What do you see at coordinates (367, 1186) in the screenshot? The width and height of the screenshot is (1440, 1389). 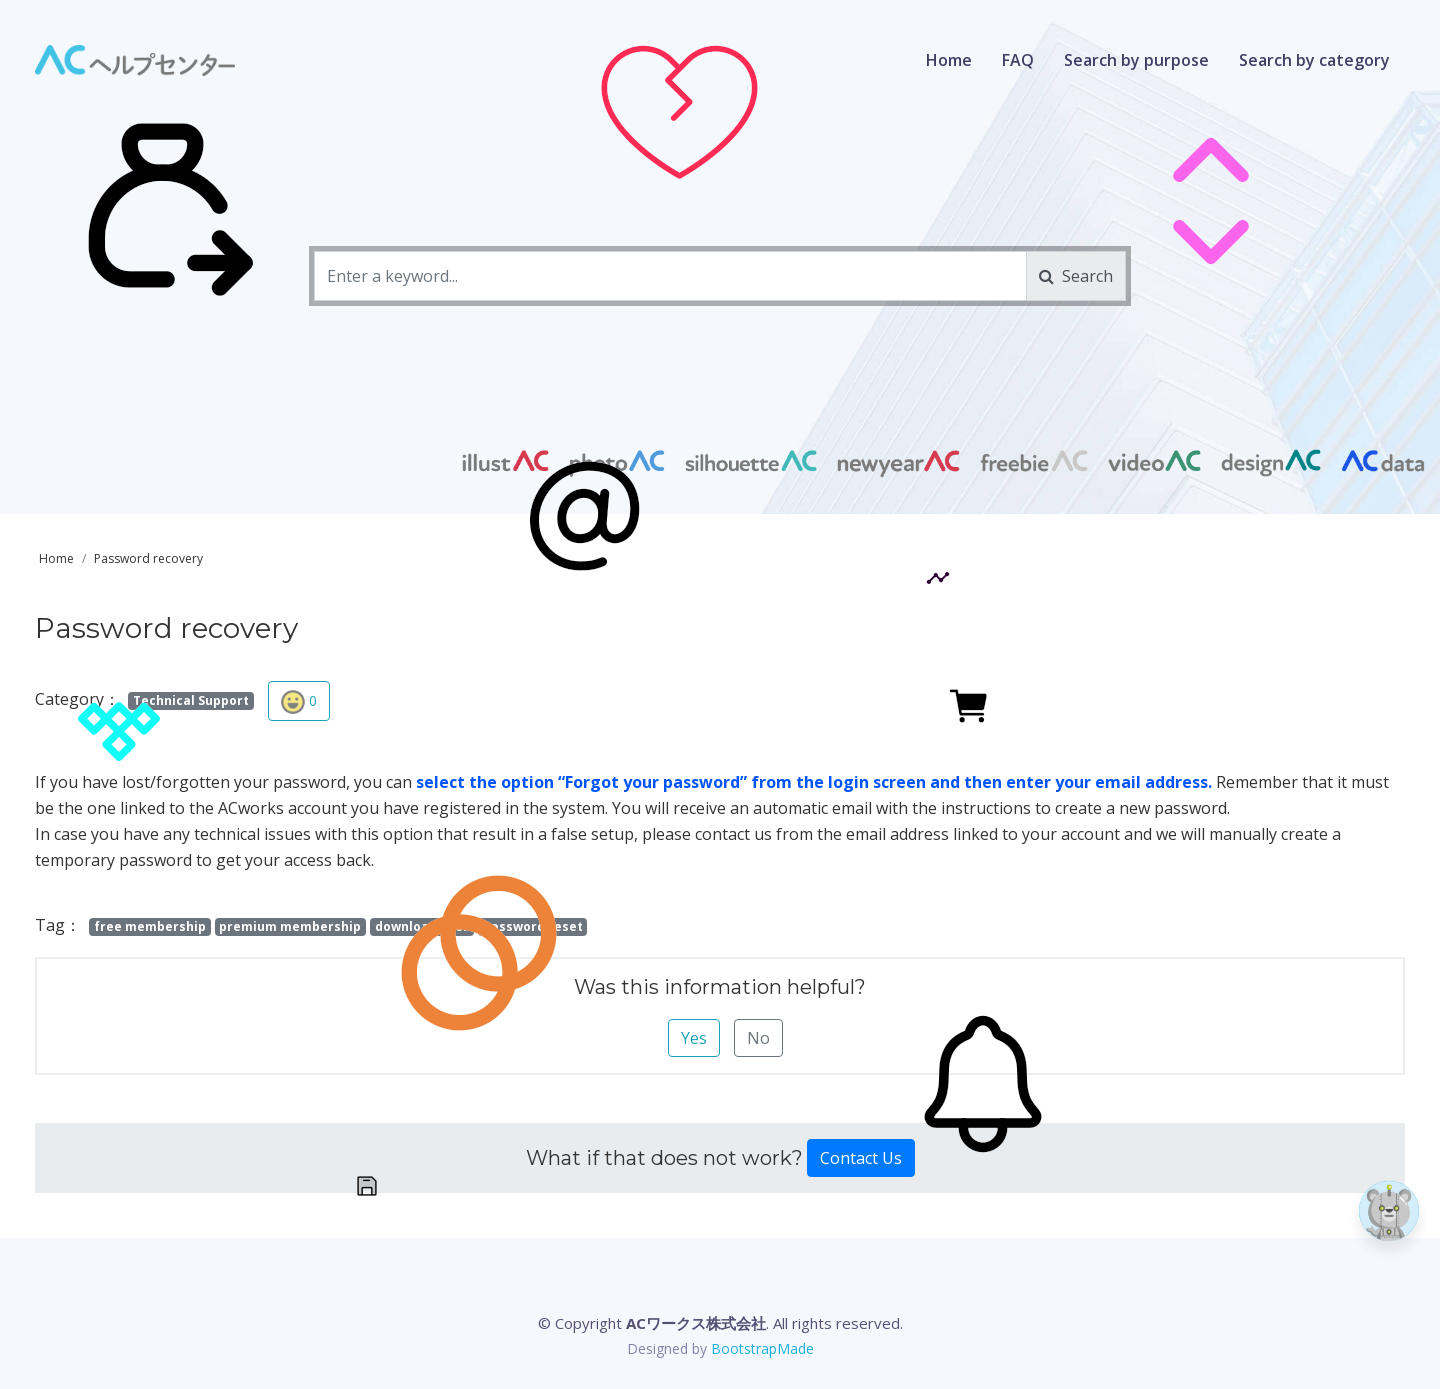 I see `save current file or document` at bounding box center [367, 1186].